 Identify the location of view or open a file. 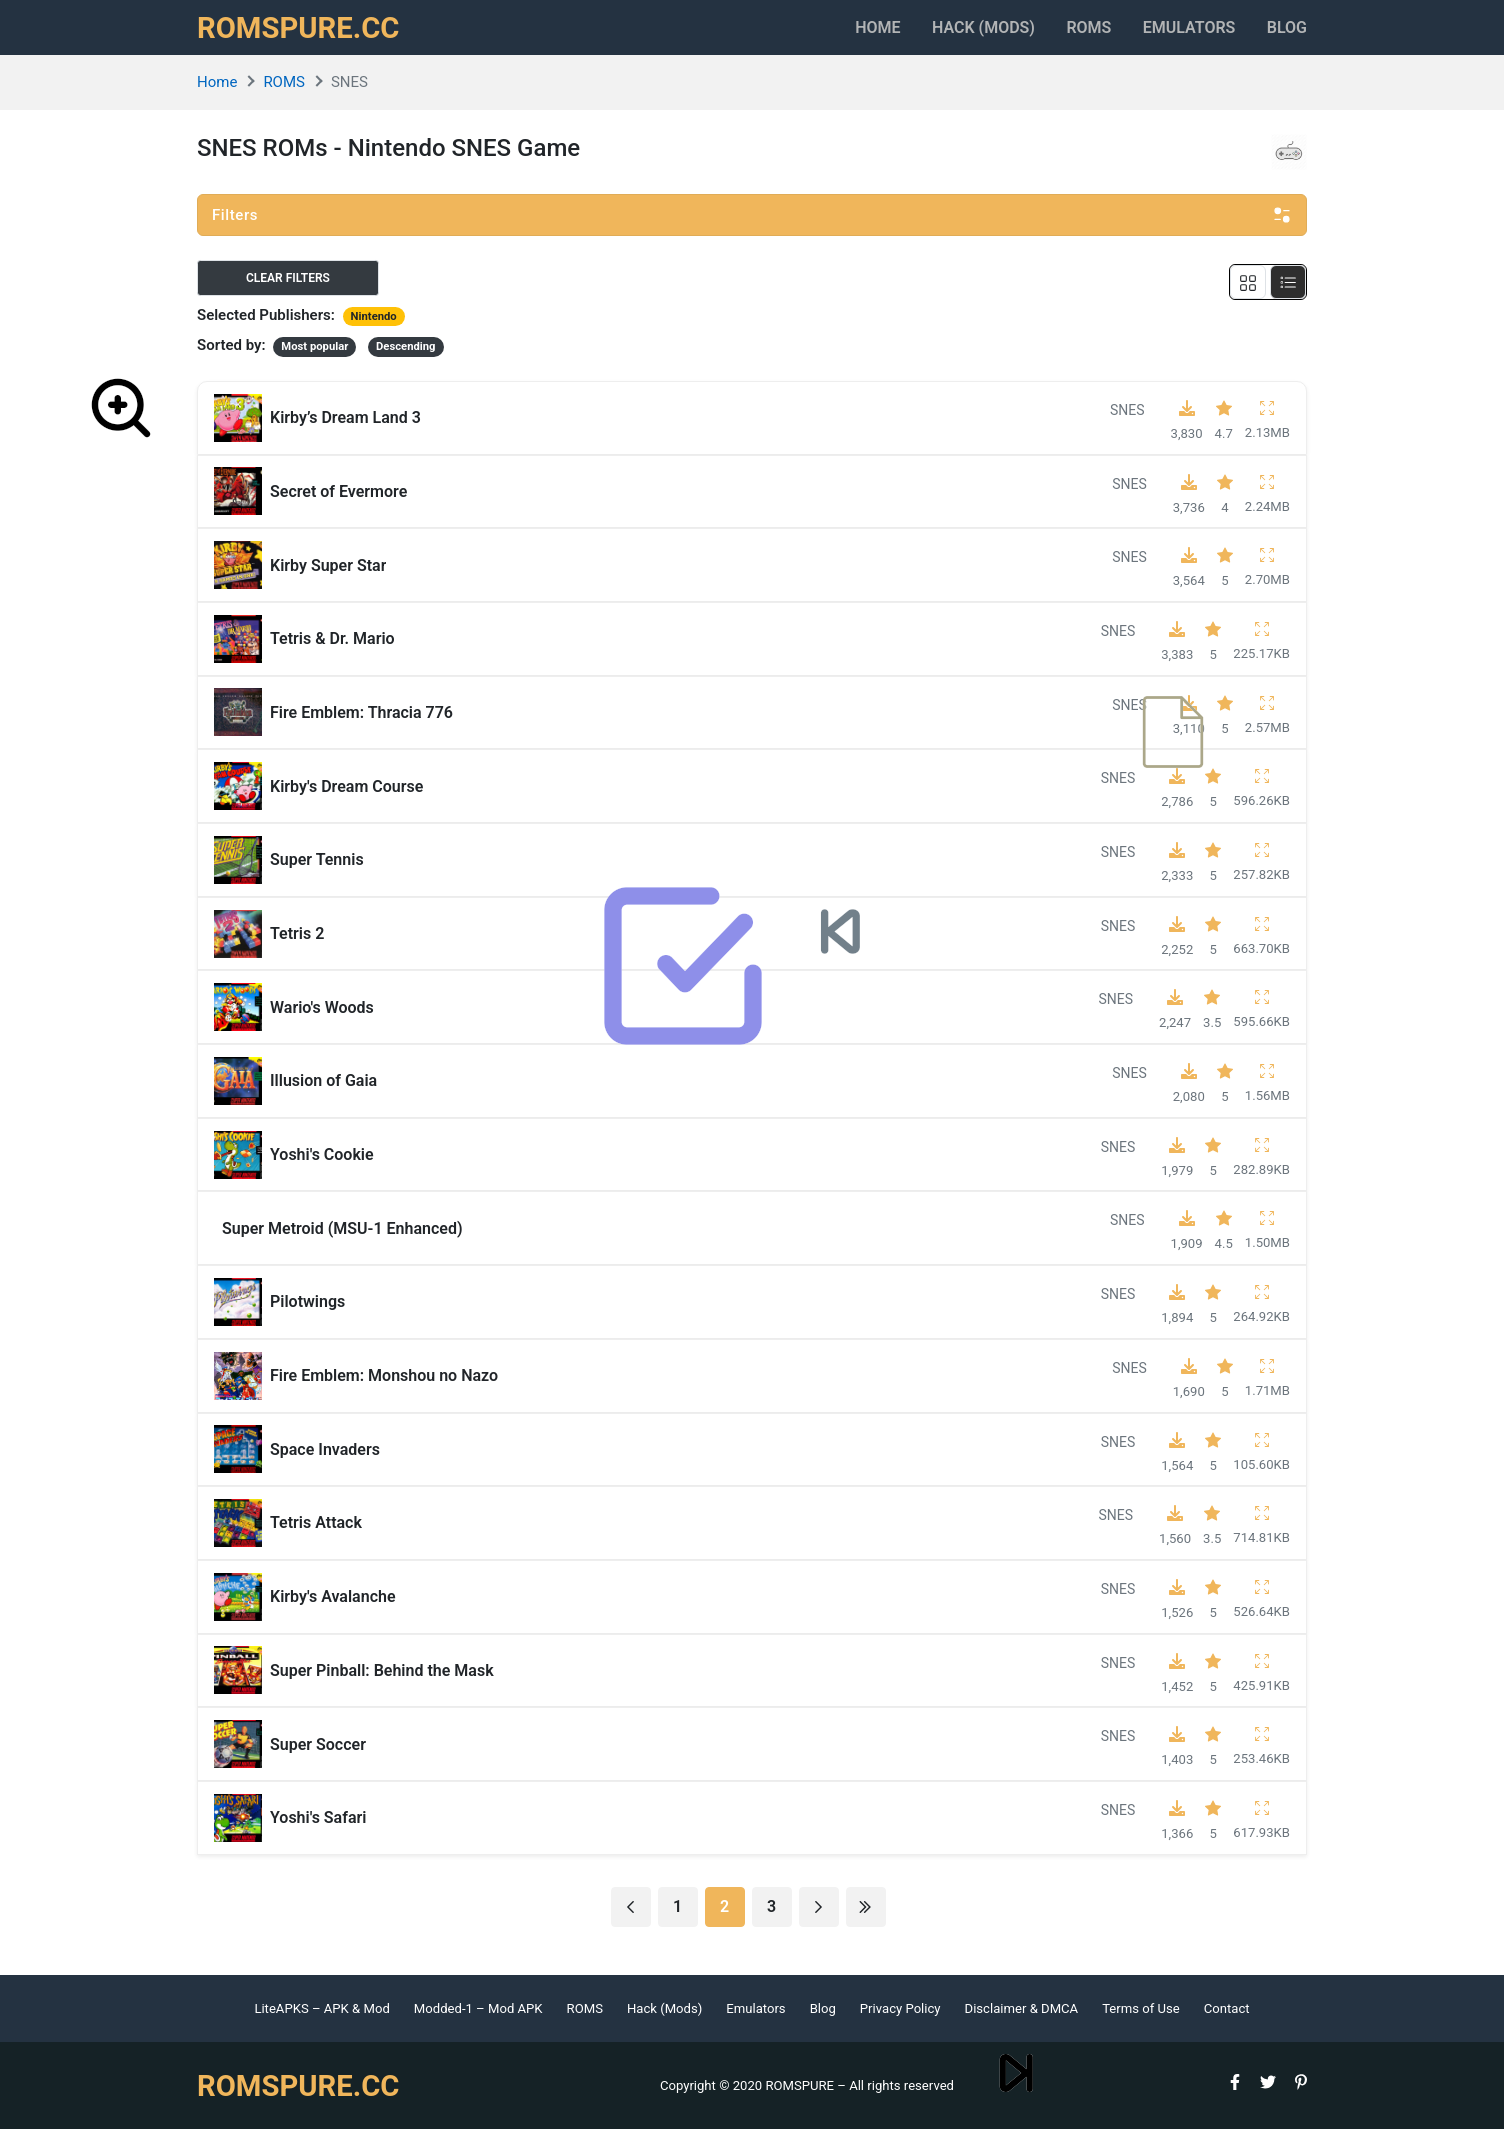
(1173, 732).